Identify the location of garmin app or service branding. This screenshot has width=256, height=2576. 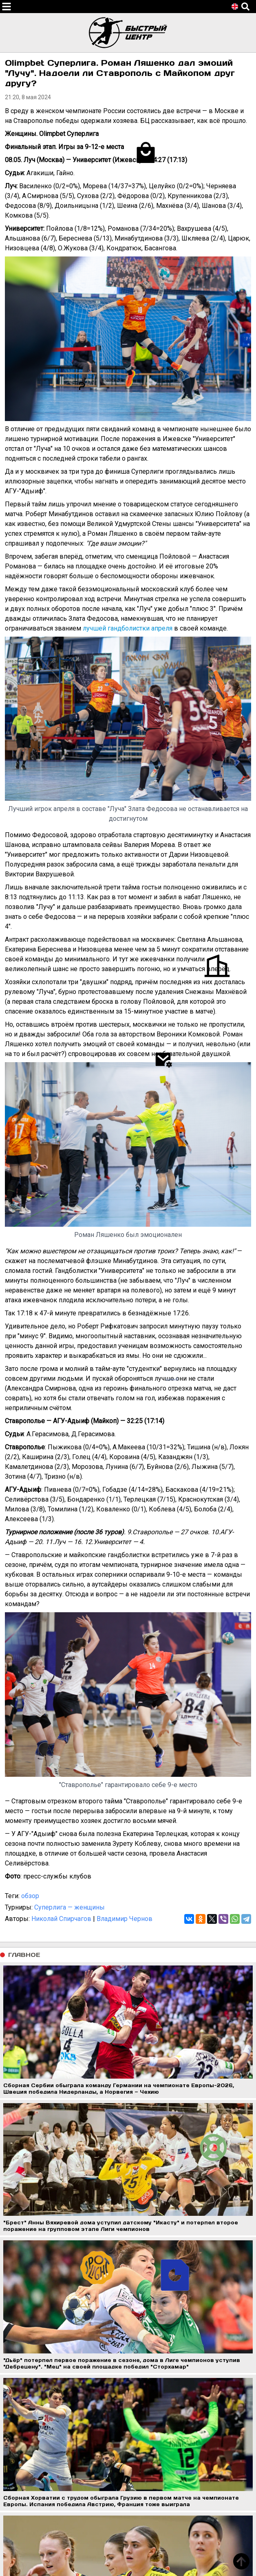
(172, 1379).